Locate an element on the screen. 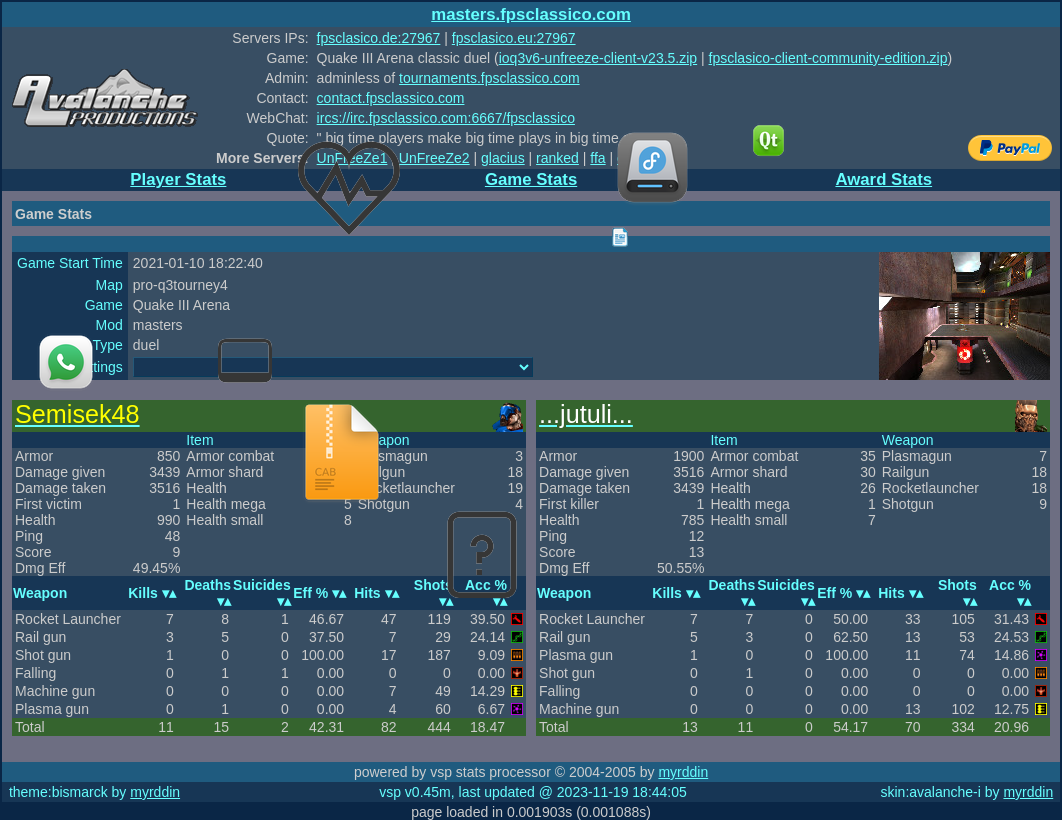  open the photos or gallery app is located at coordinates (245, 359).